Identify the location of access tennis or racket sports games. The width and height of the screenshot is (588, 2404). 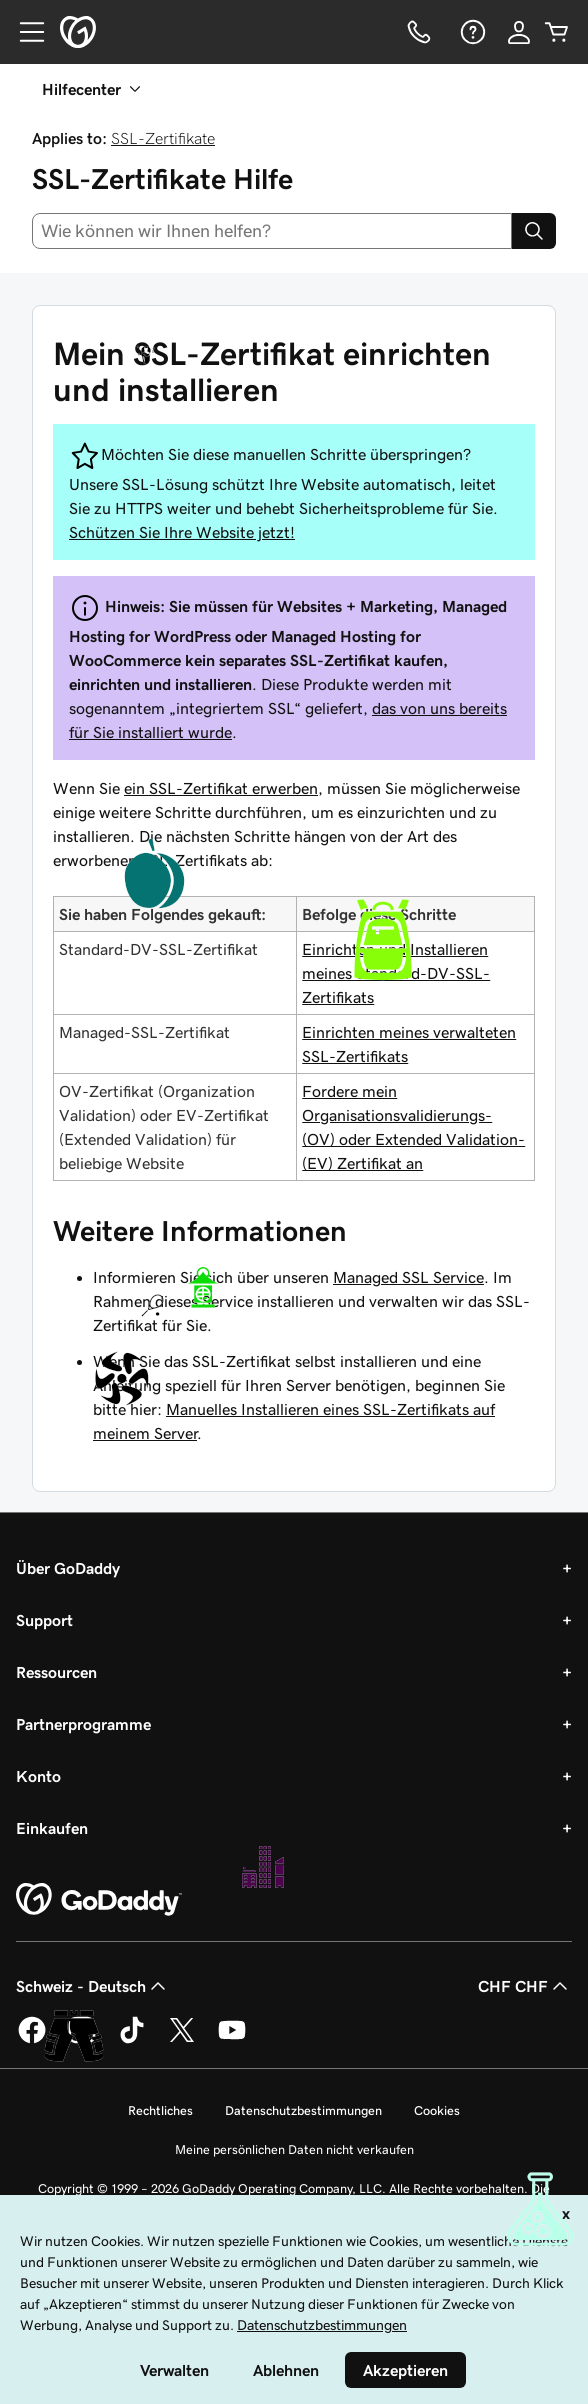
(152, 1305).